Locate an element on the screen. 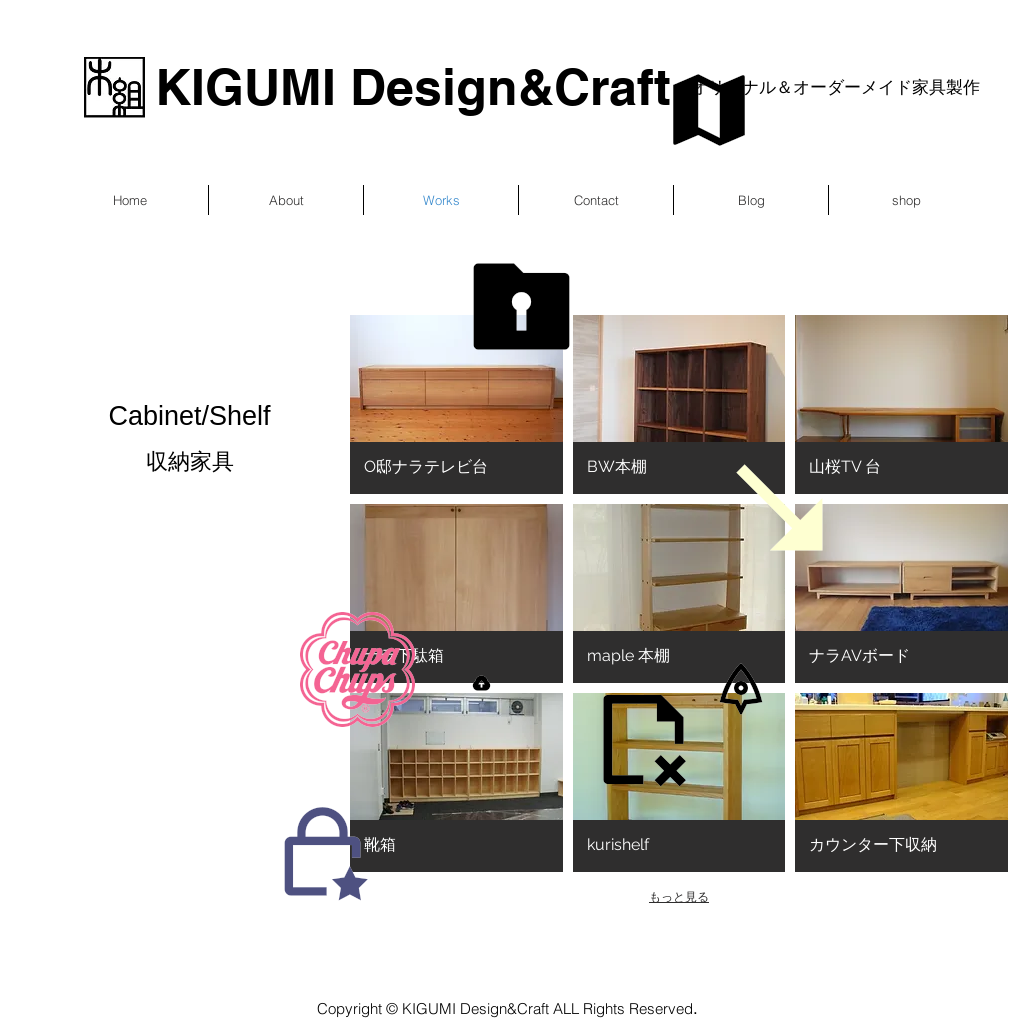  close the current document is located at coordinates (643, 739).